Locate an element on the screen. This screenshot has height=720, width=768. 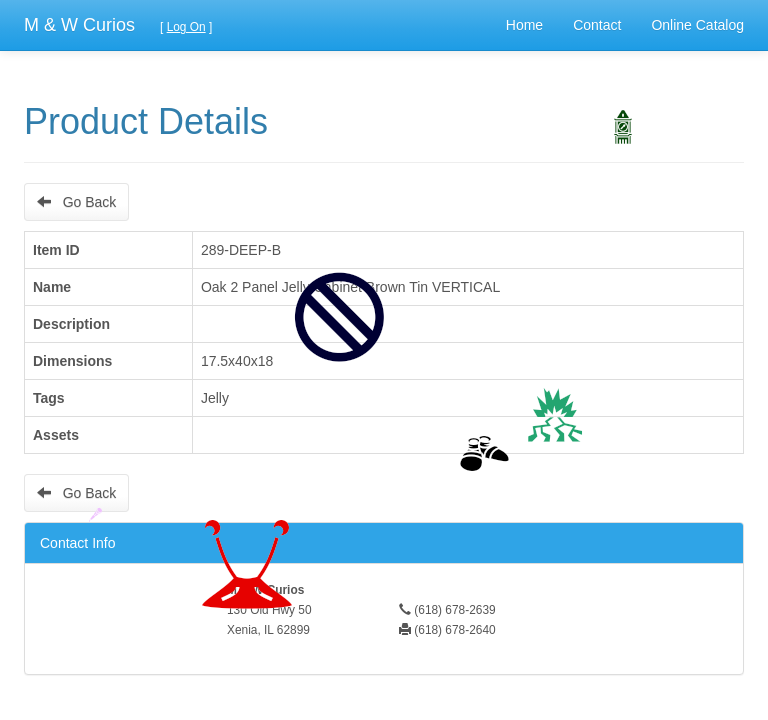
indicates seismic activity or earthquake event is located at coordinates (555, 415).